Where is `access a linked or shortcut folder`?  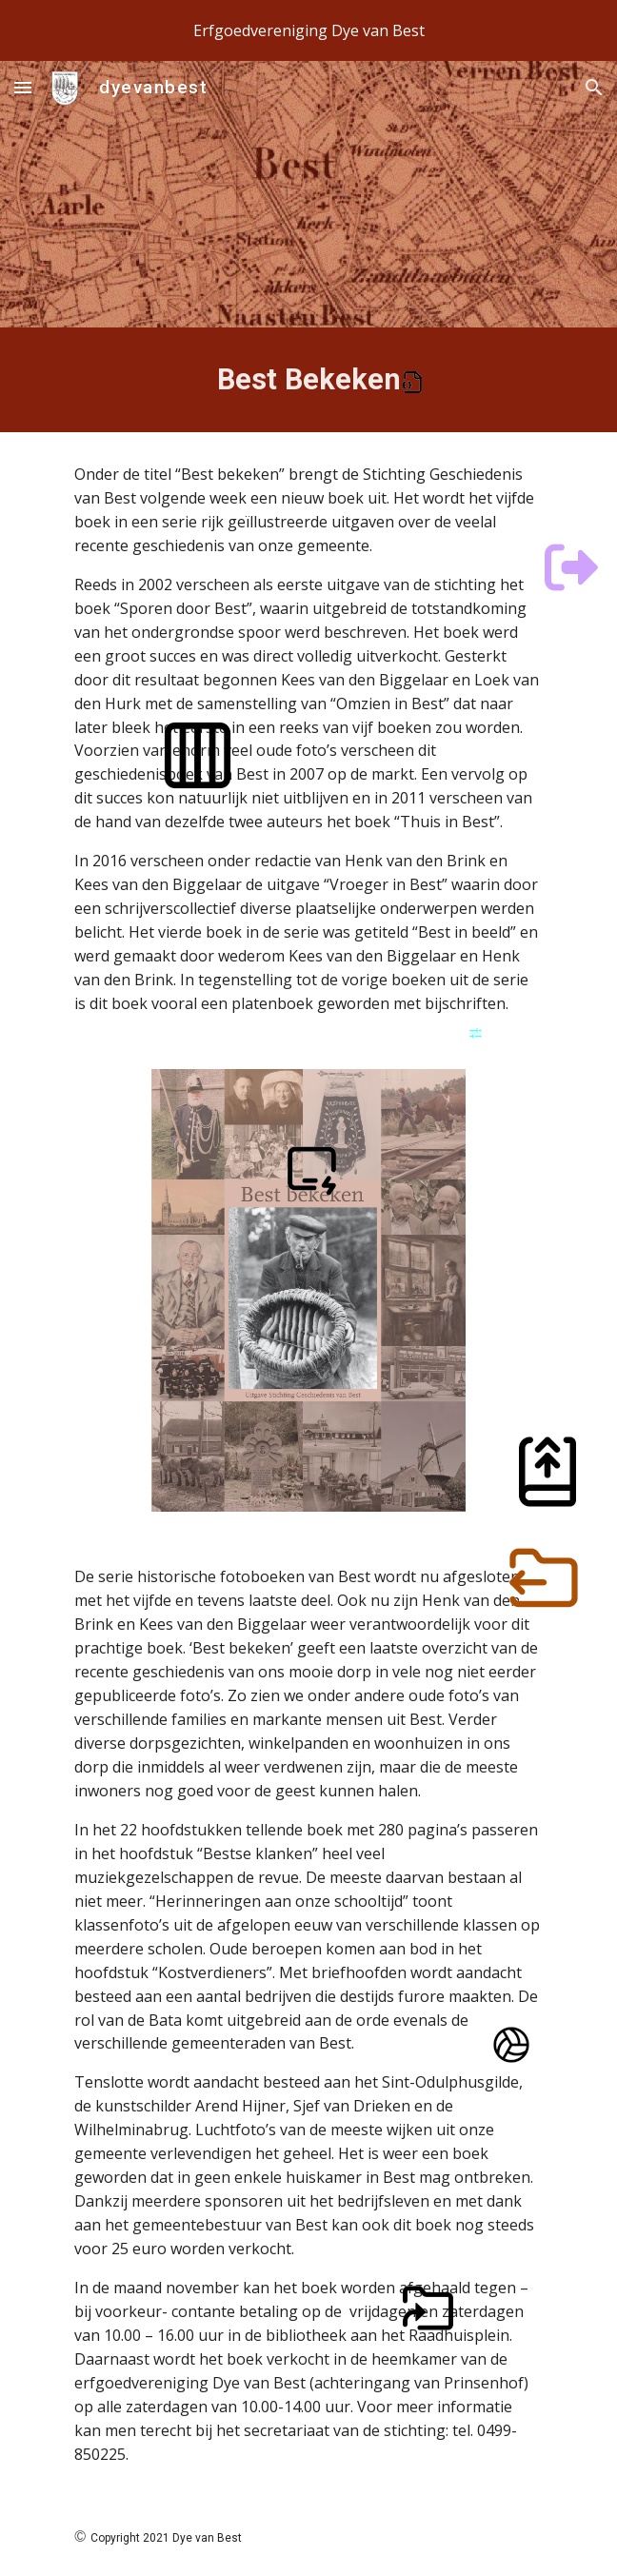 access a linked or shortcut folder is located at coordinates (428, 2308).